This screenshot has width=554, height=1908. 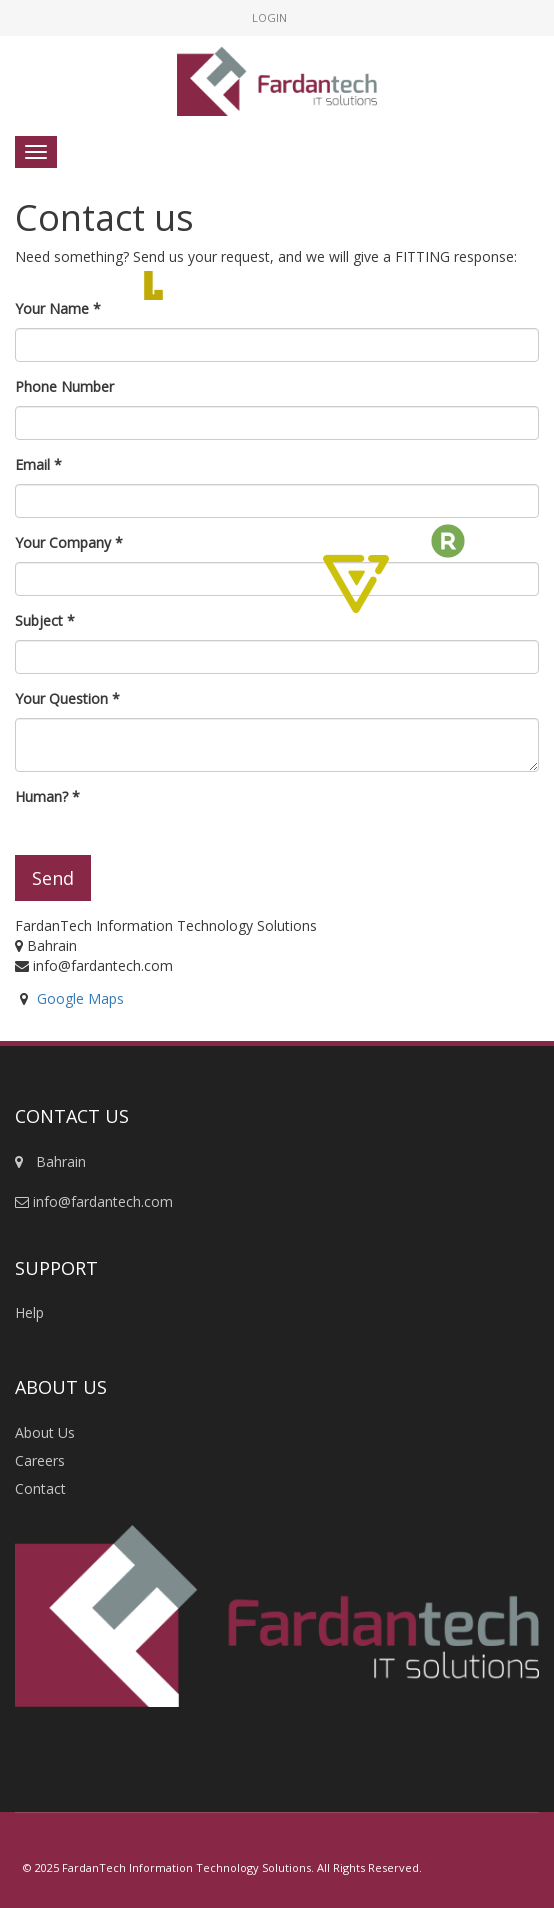 I want to click on navigate to AntV data visualization library, so click(x=356, y=584).